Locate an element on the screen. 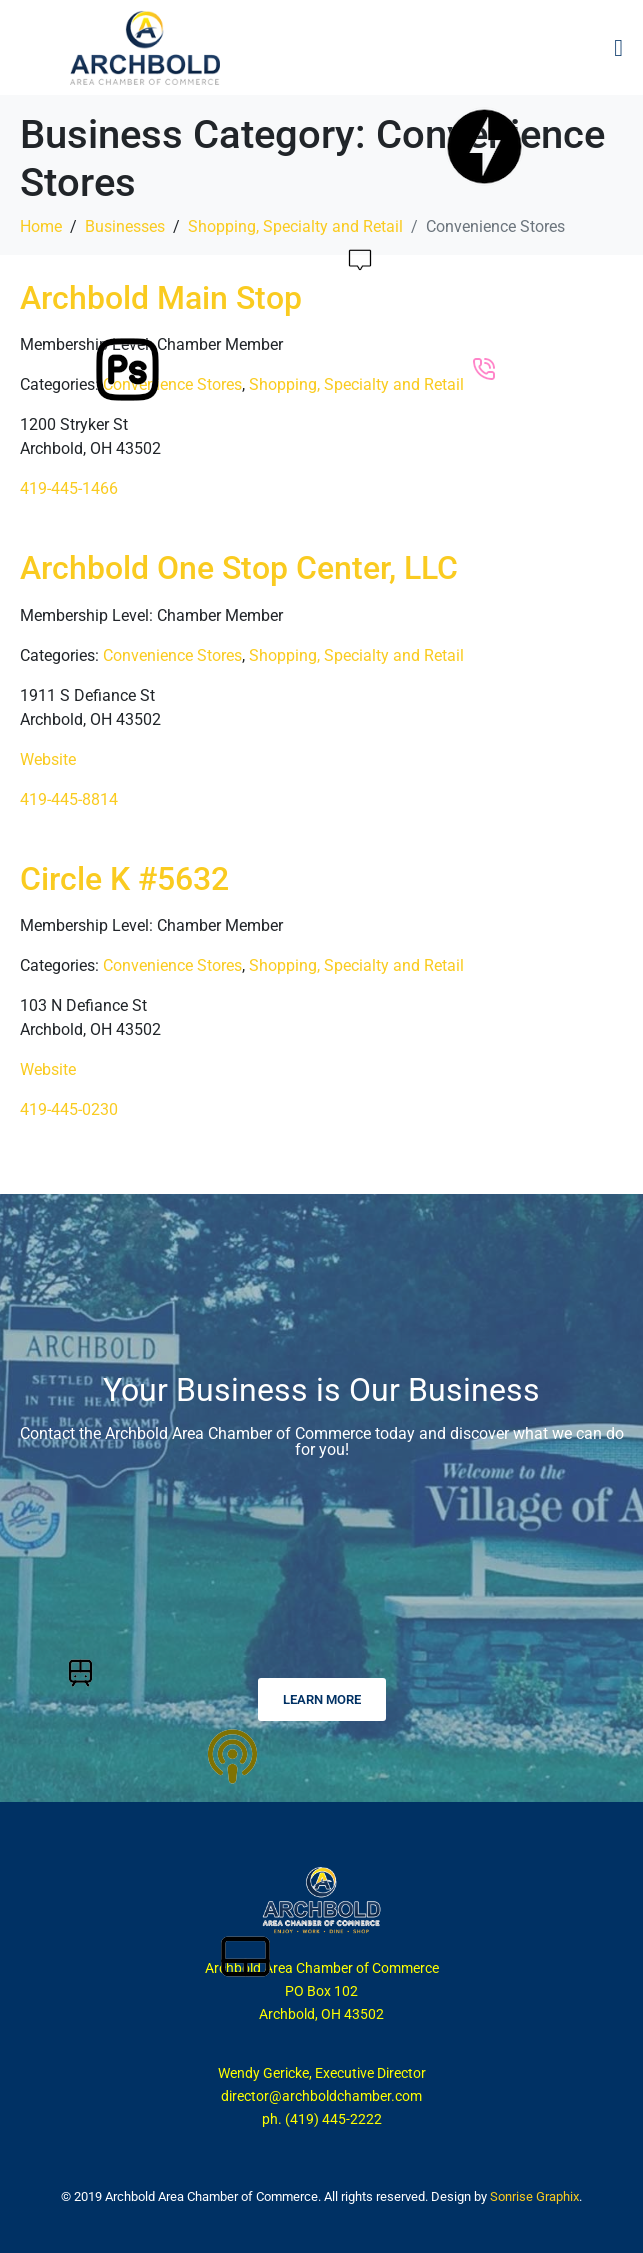 The width and height of the screenshot is (643, 2253). open Adobe Photoshop is located at coordinates (127, 369).